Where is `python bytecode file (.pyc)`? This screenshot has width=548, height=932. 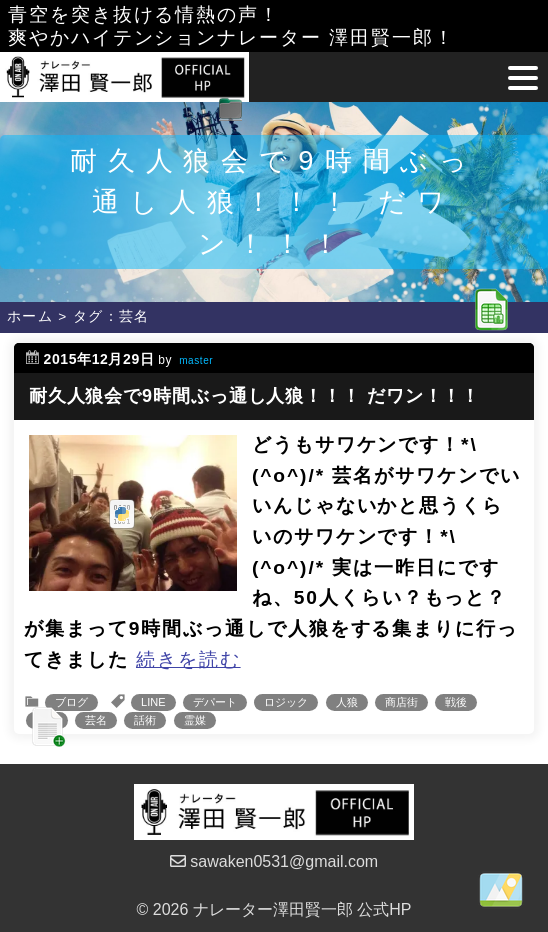
python bytecode file (.pyc) is located at coordinates (122, 514).